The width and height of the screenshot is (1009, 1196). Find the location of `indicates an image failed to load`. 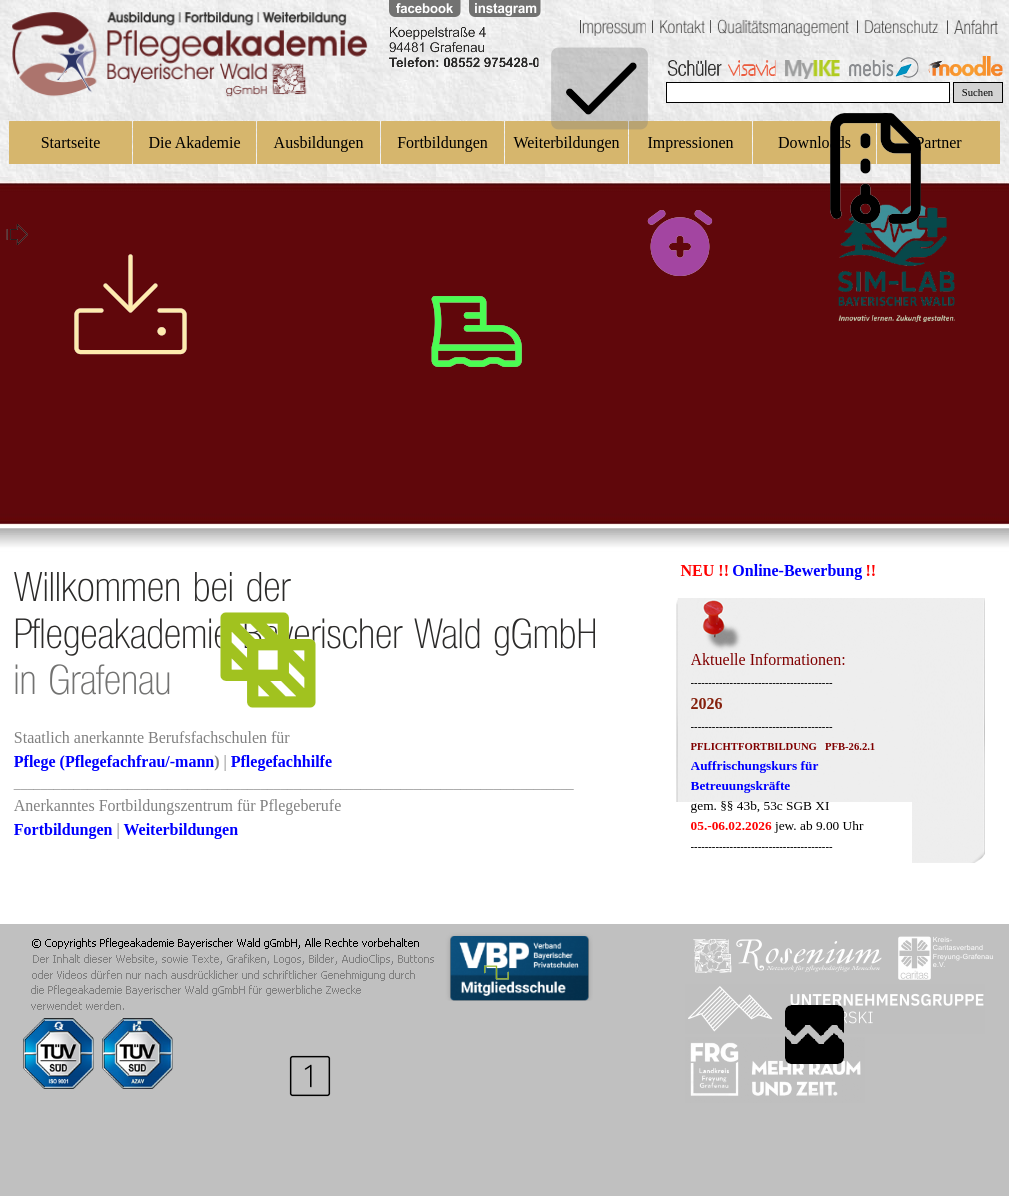

indicates an image failed to load is located at coordinates (814, 1034).